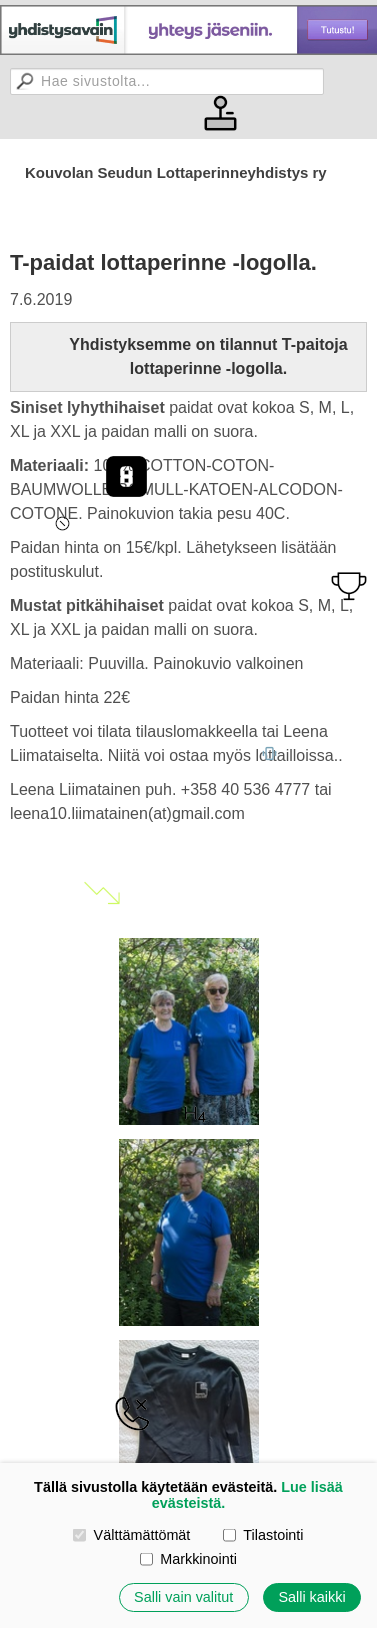 The width and height of the screenshot is (377, 1628). What do you see at coordinates (349, 585) in the screenshot?
I see `view achievements or awards` at bounding box center [349, 585].